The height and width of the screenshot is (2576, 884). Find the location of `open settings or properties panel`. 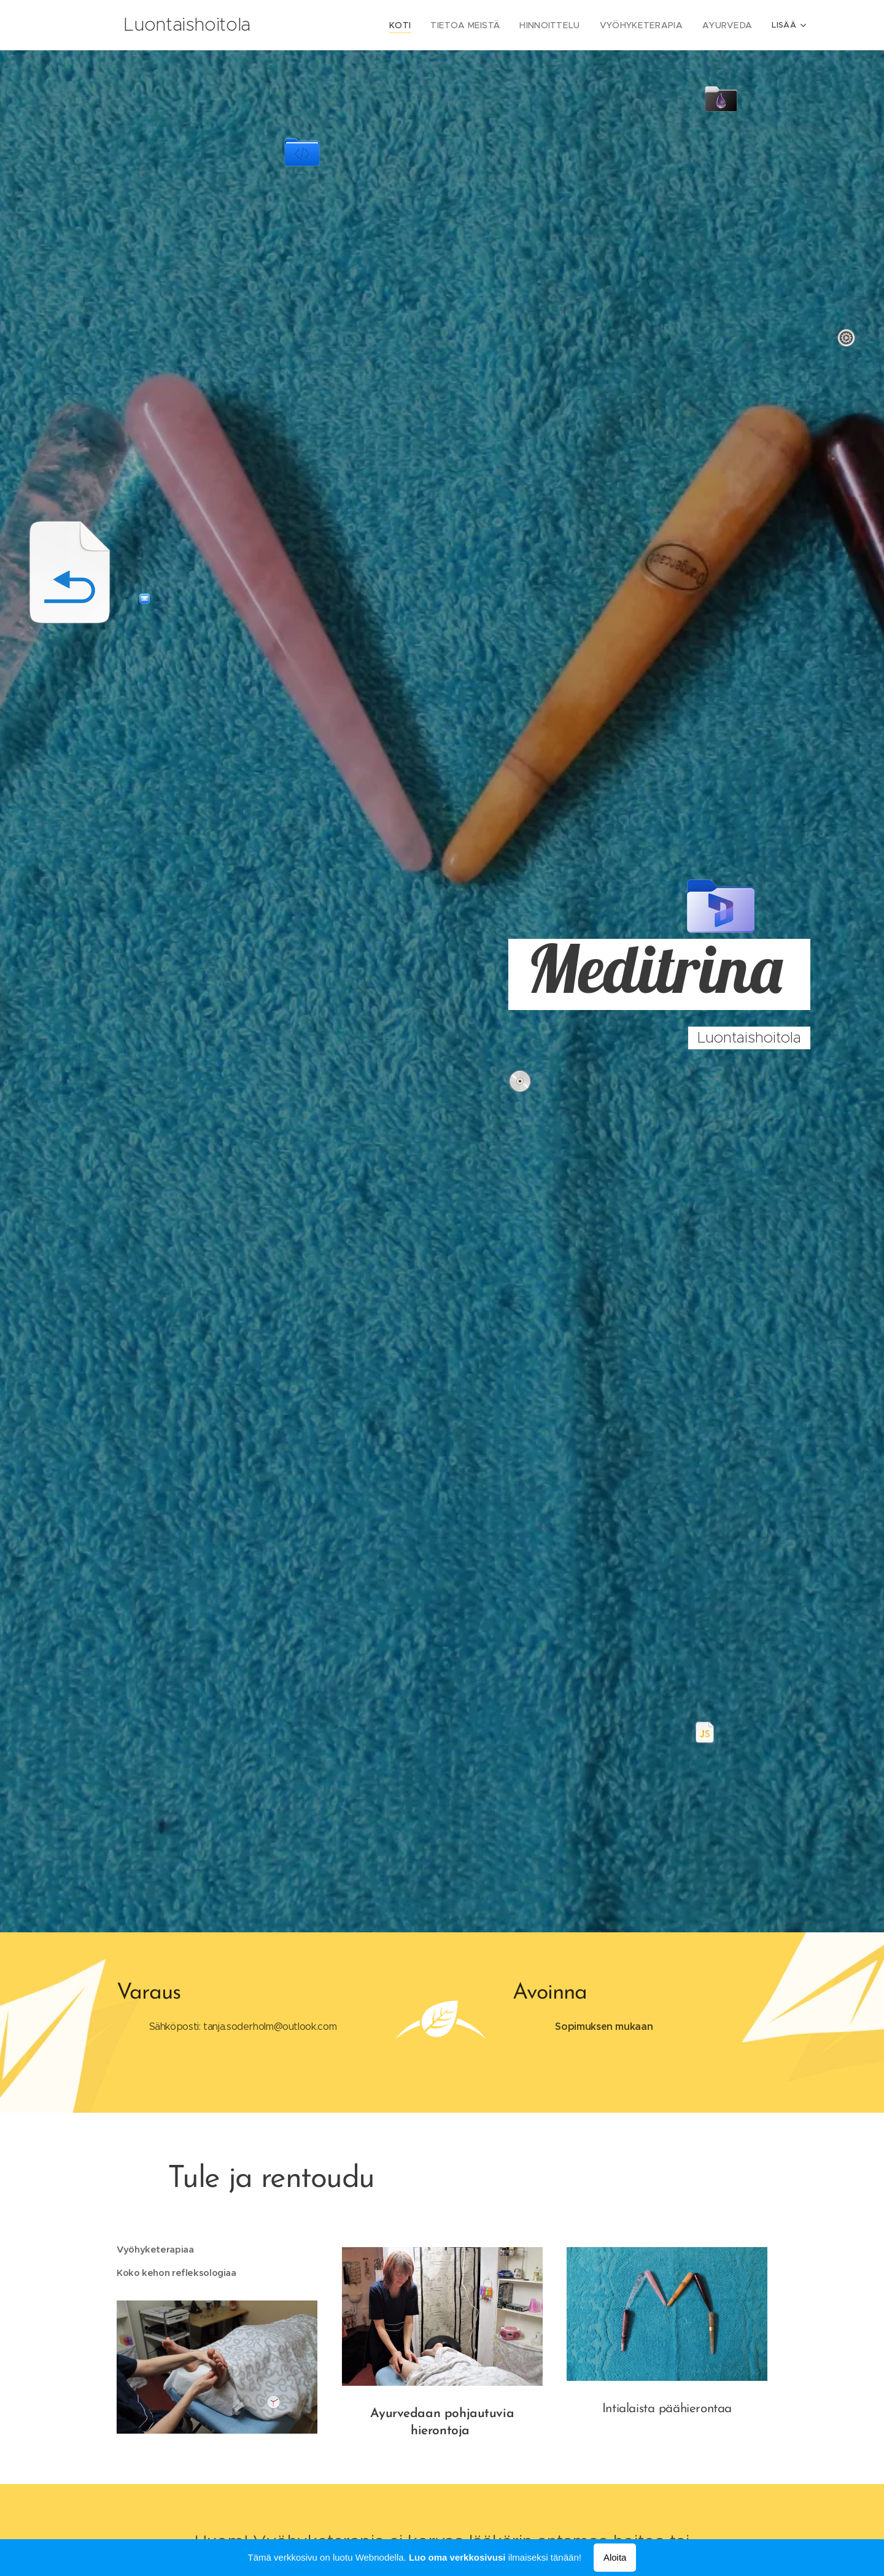

open settings or properties panel is located at coordinates (846, 337).